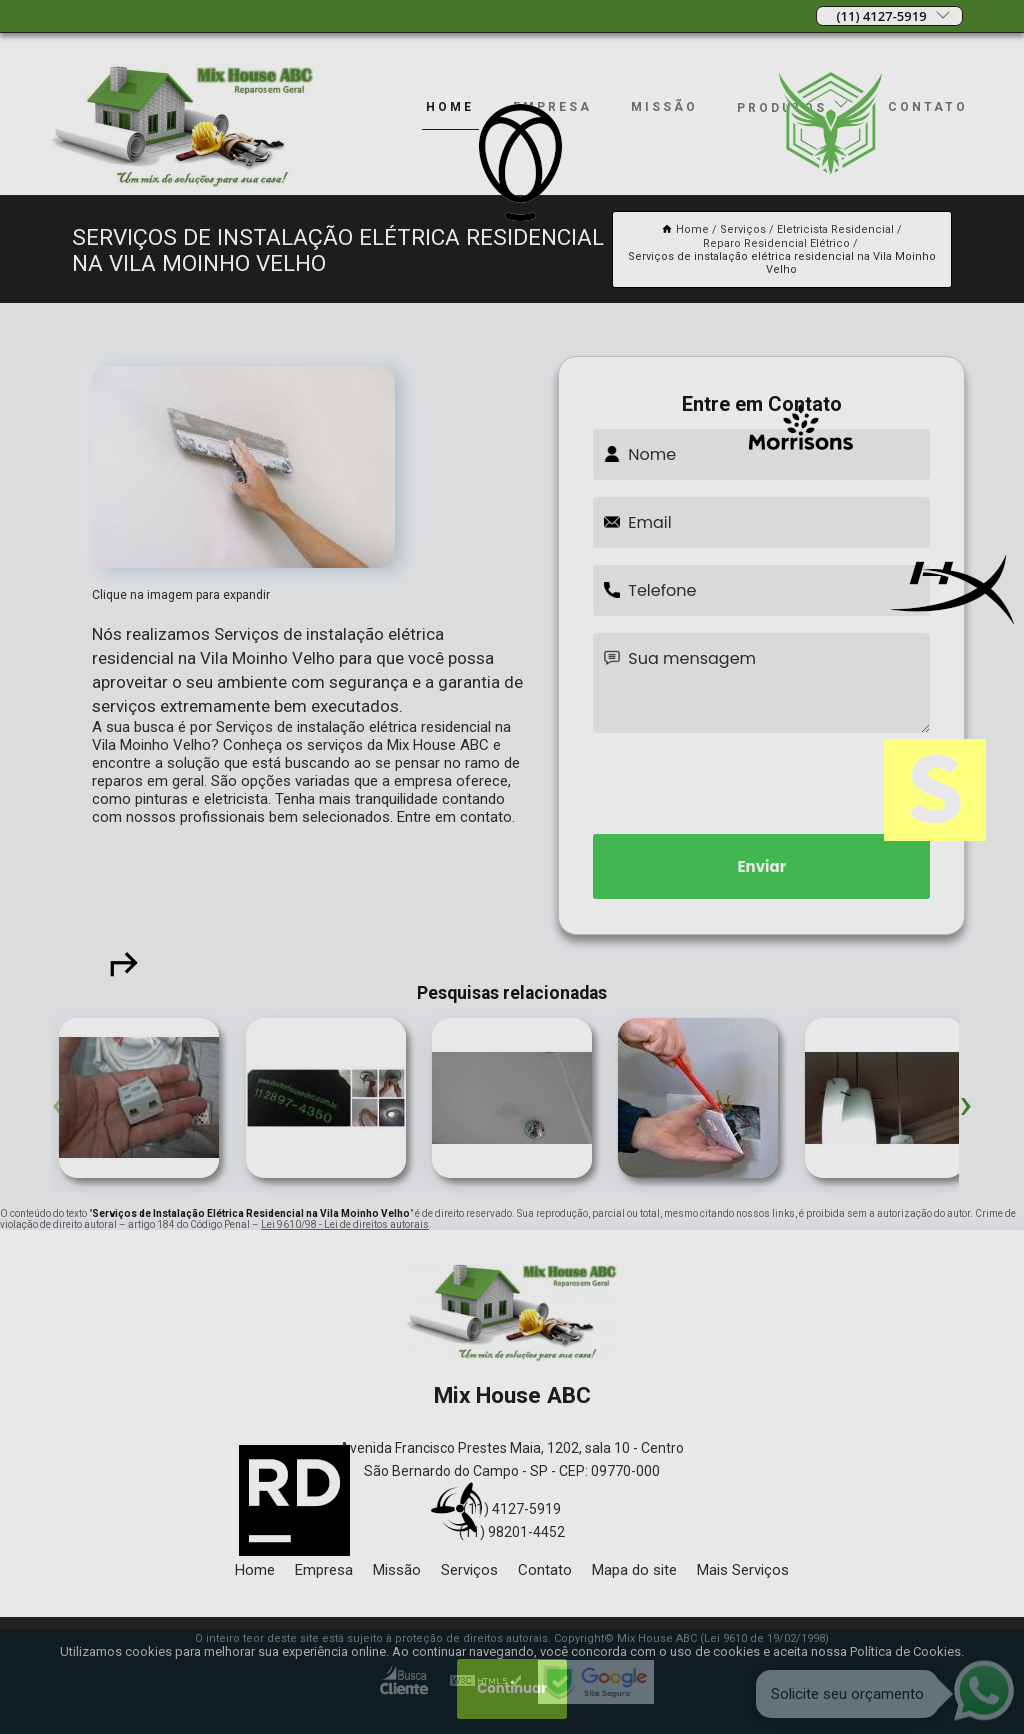  I want to click on HyperX brand logo, so click(952, 589).